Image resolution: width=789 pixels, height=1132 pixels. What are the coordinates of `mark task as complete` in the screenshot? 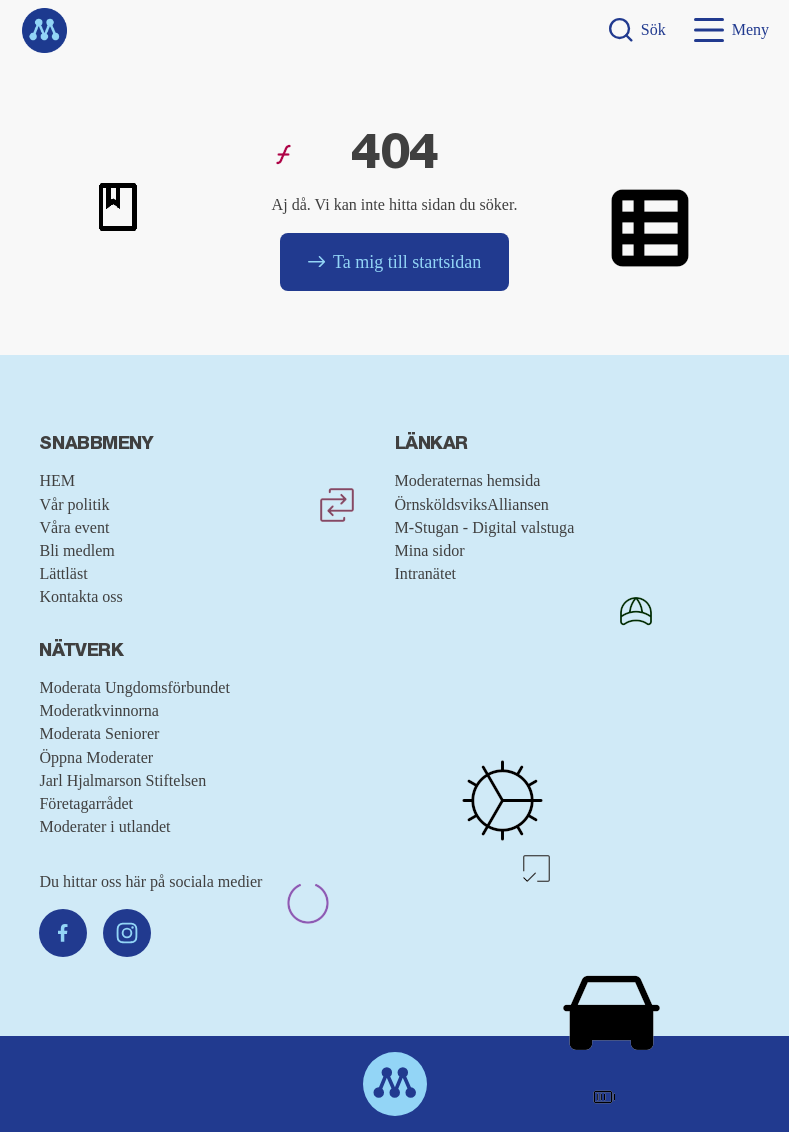 It's located at (536, 868).